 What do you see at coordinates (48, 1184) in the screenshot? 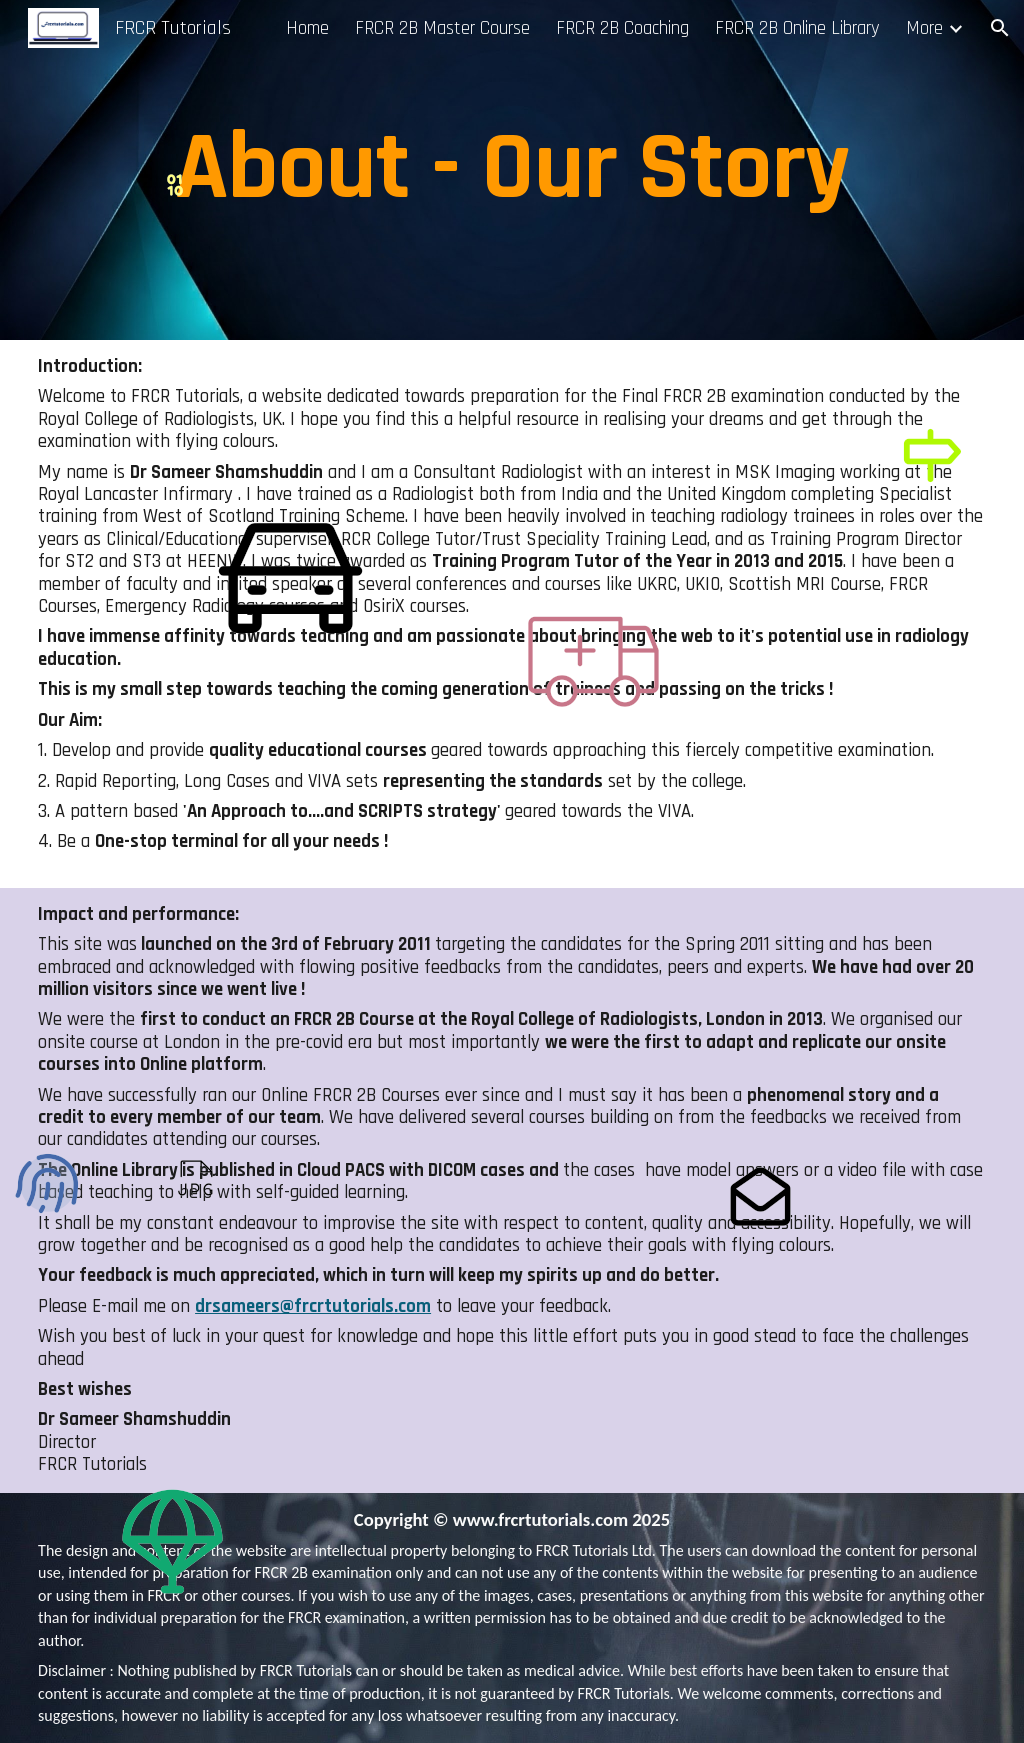
I see `authenticate with fingerprint` at bounding box center [48, 1184].